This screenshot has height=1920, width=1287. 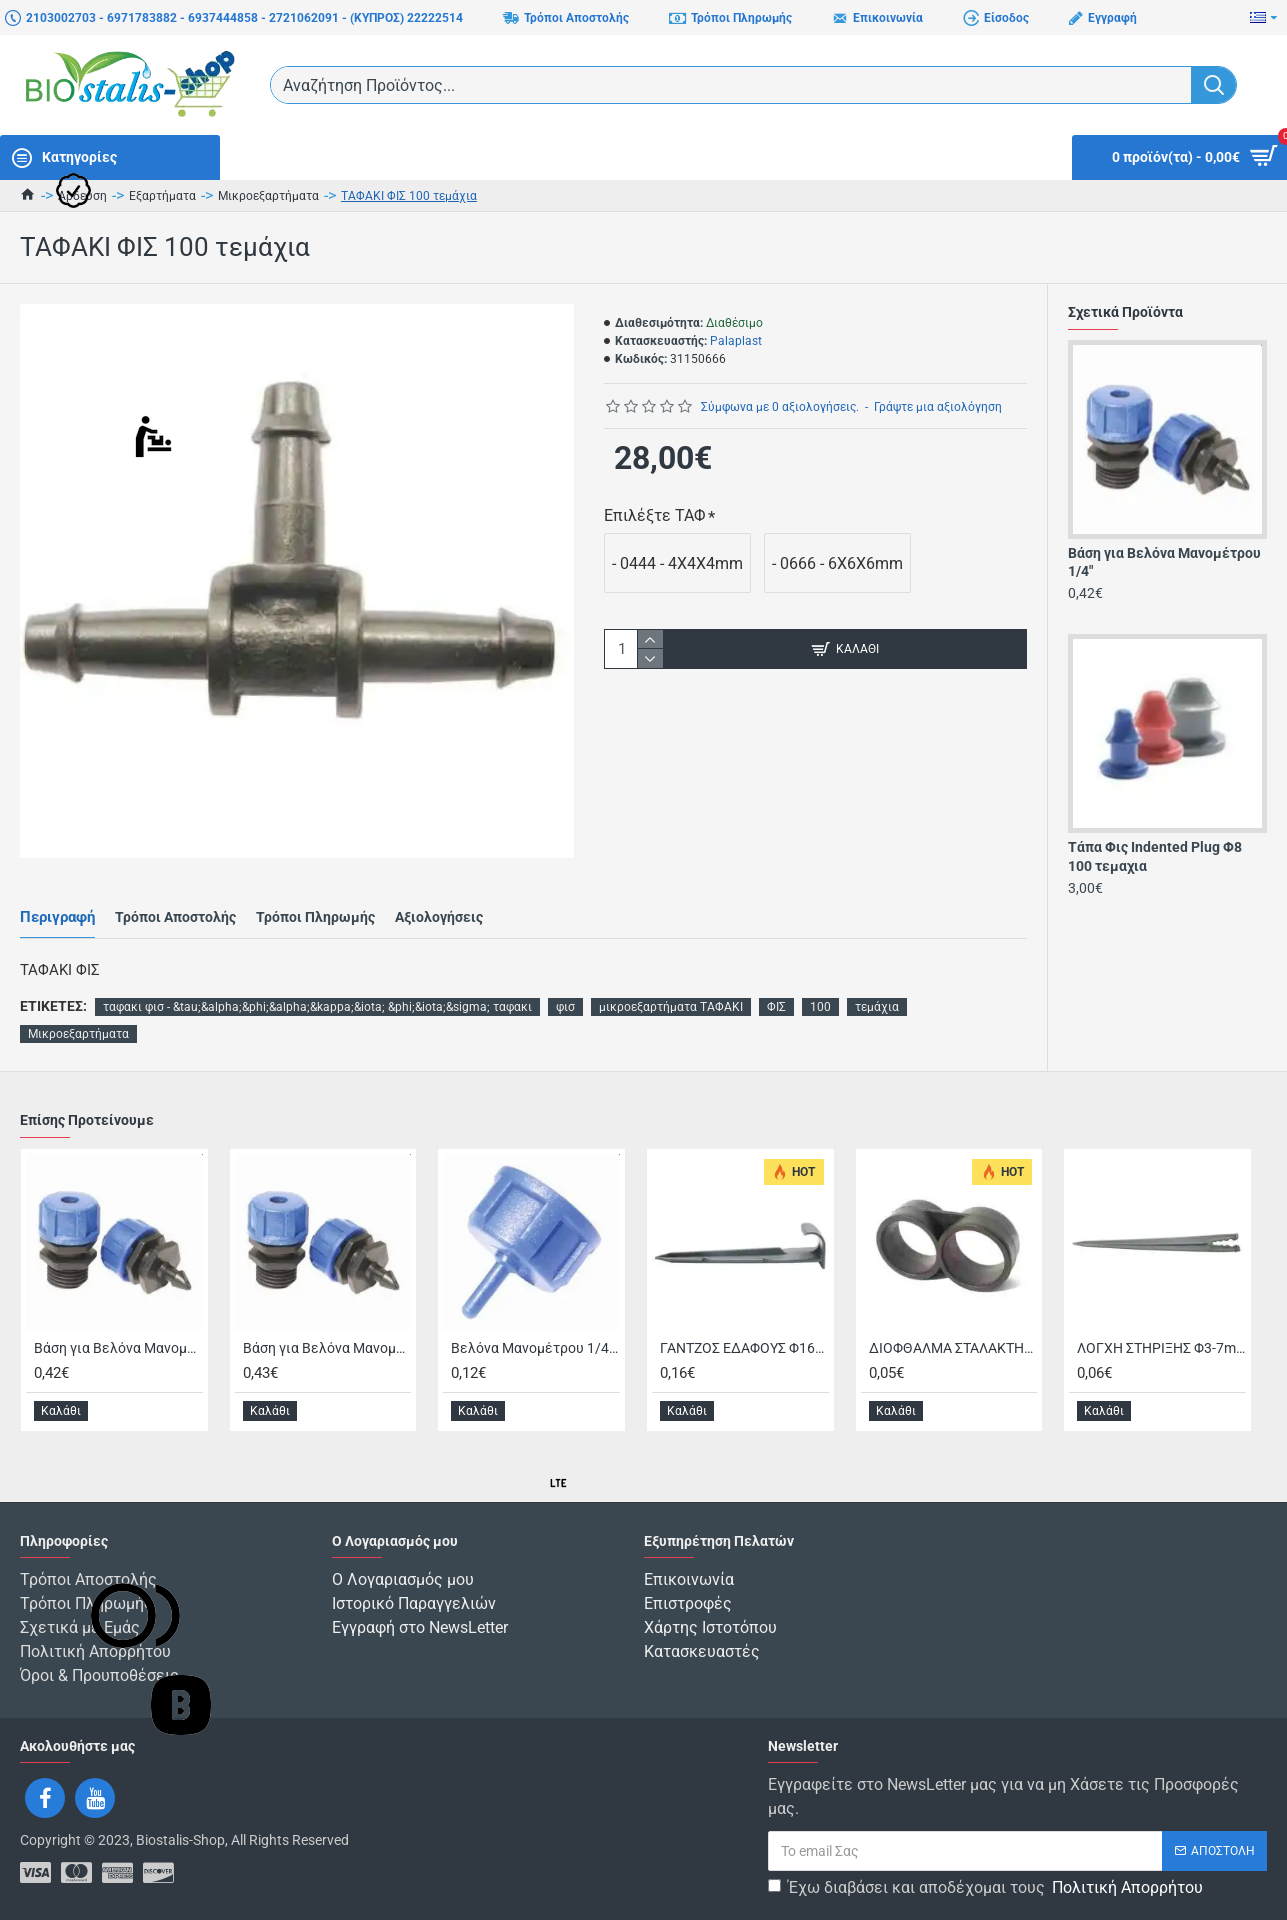 What do you see at coordinates (153, 437) in the screenshot?
I see `indicates baby changing station nearby` at bounding box center [153, 437].